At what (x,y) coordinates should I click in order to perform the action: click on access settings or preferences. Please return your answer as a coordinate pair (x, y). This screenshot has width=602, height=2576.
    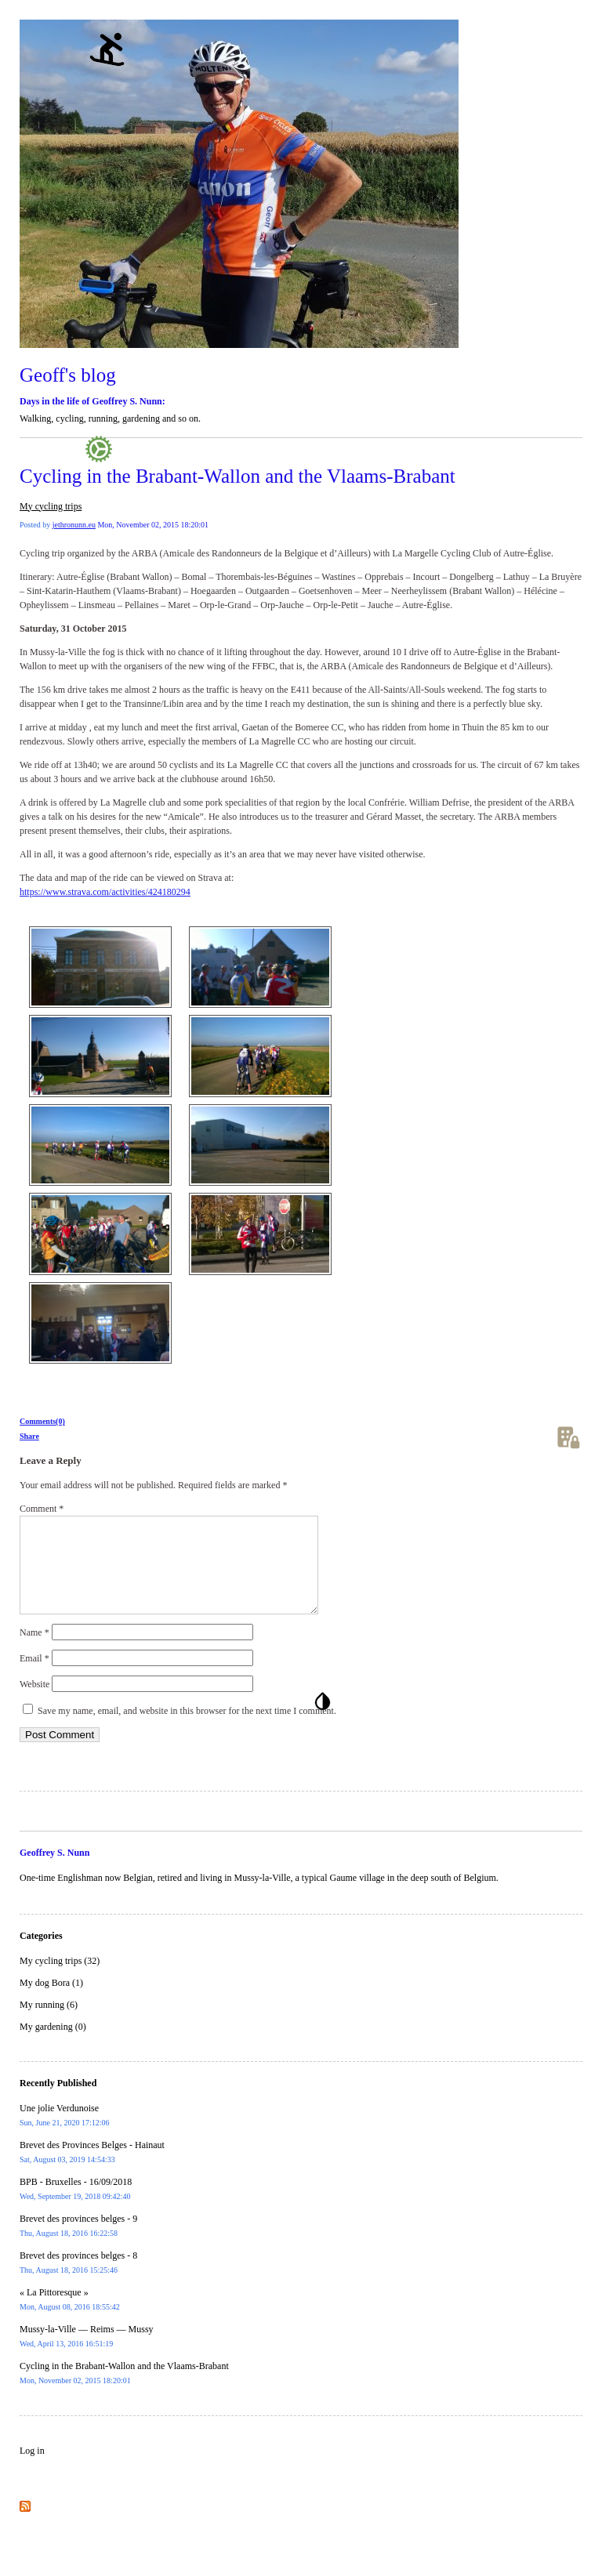
    Looking at the image, I should click on (99, 449).